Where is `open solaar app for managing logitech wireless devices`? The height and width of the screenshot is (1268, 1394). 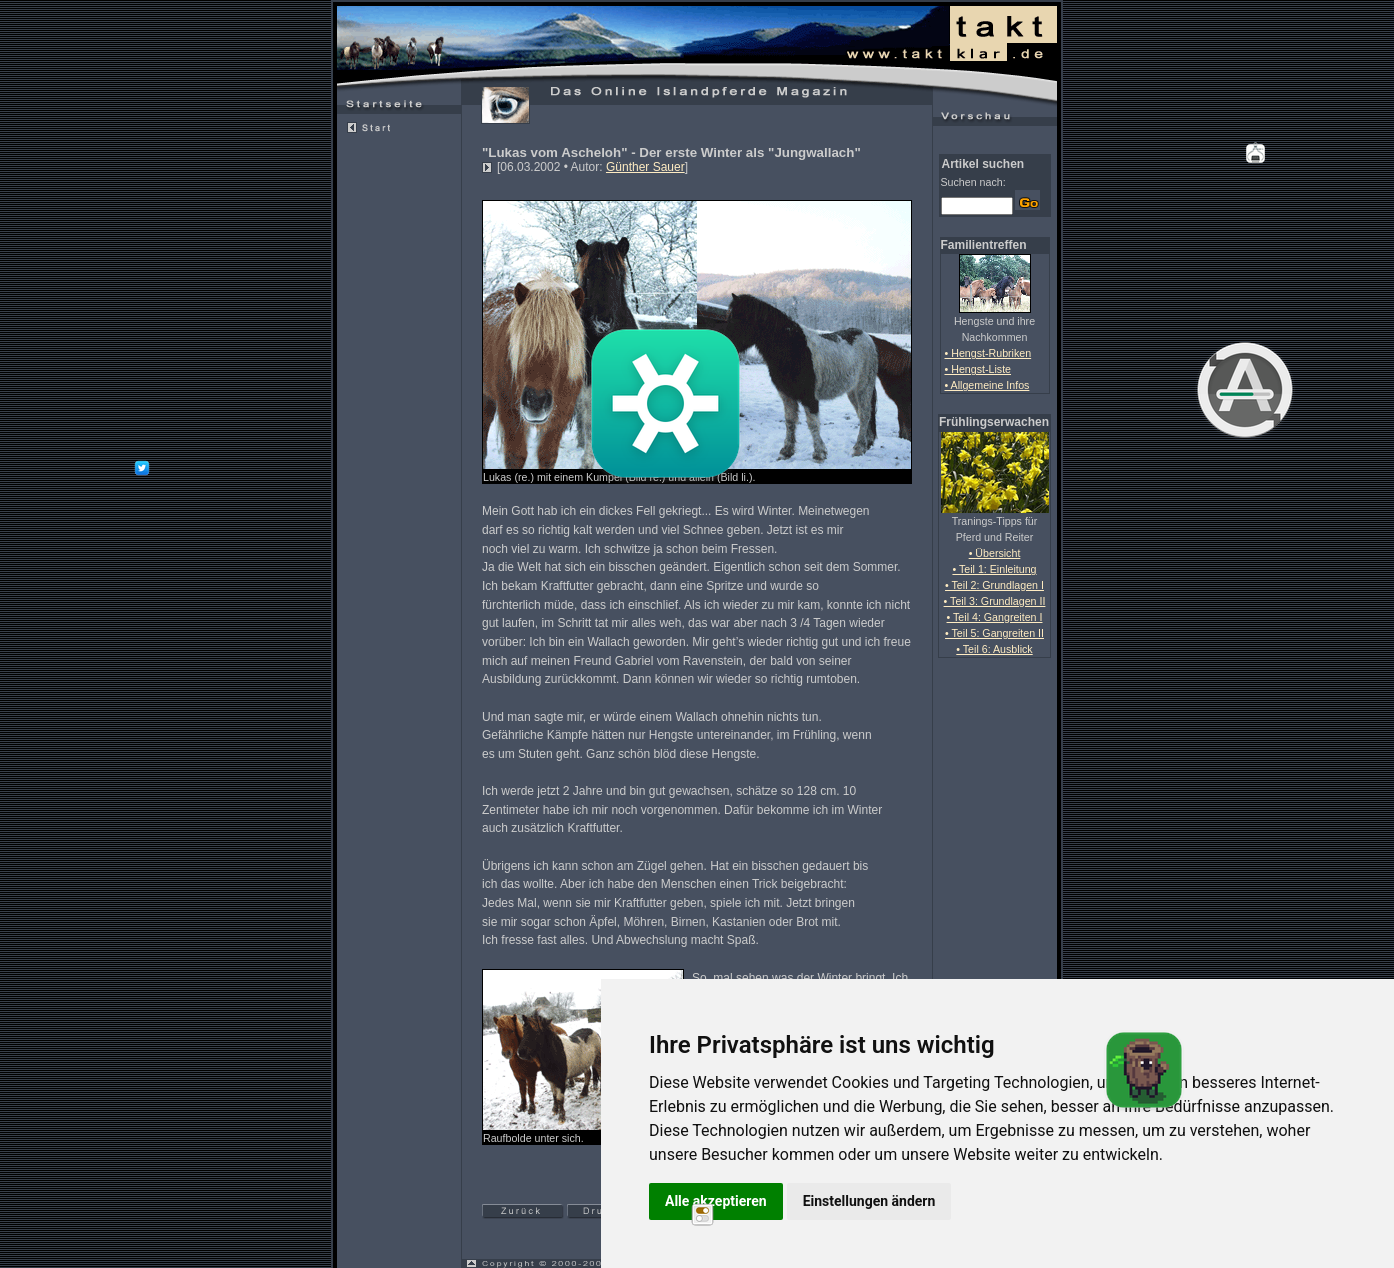 open solaar app for managing logitech wireless devices is located at coordinates (665, 403).